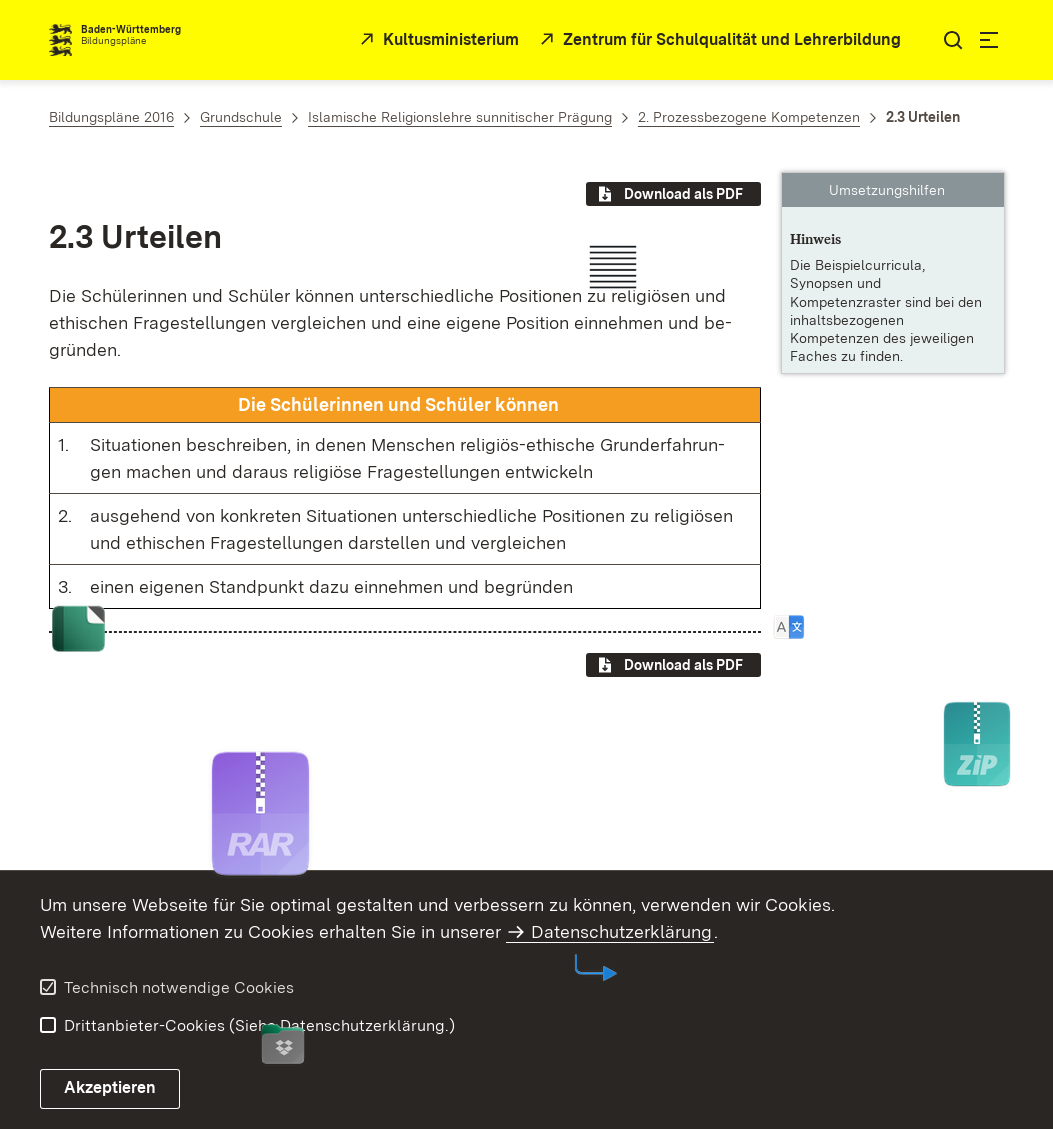  I want to click on open your Dropbox synced folder, so click(283, 1044).